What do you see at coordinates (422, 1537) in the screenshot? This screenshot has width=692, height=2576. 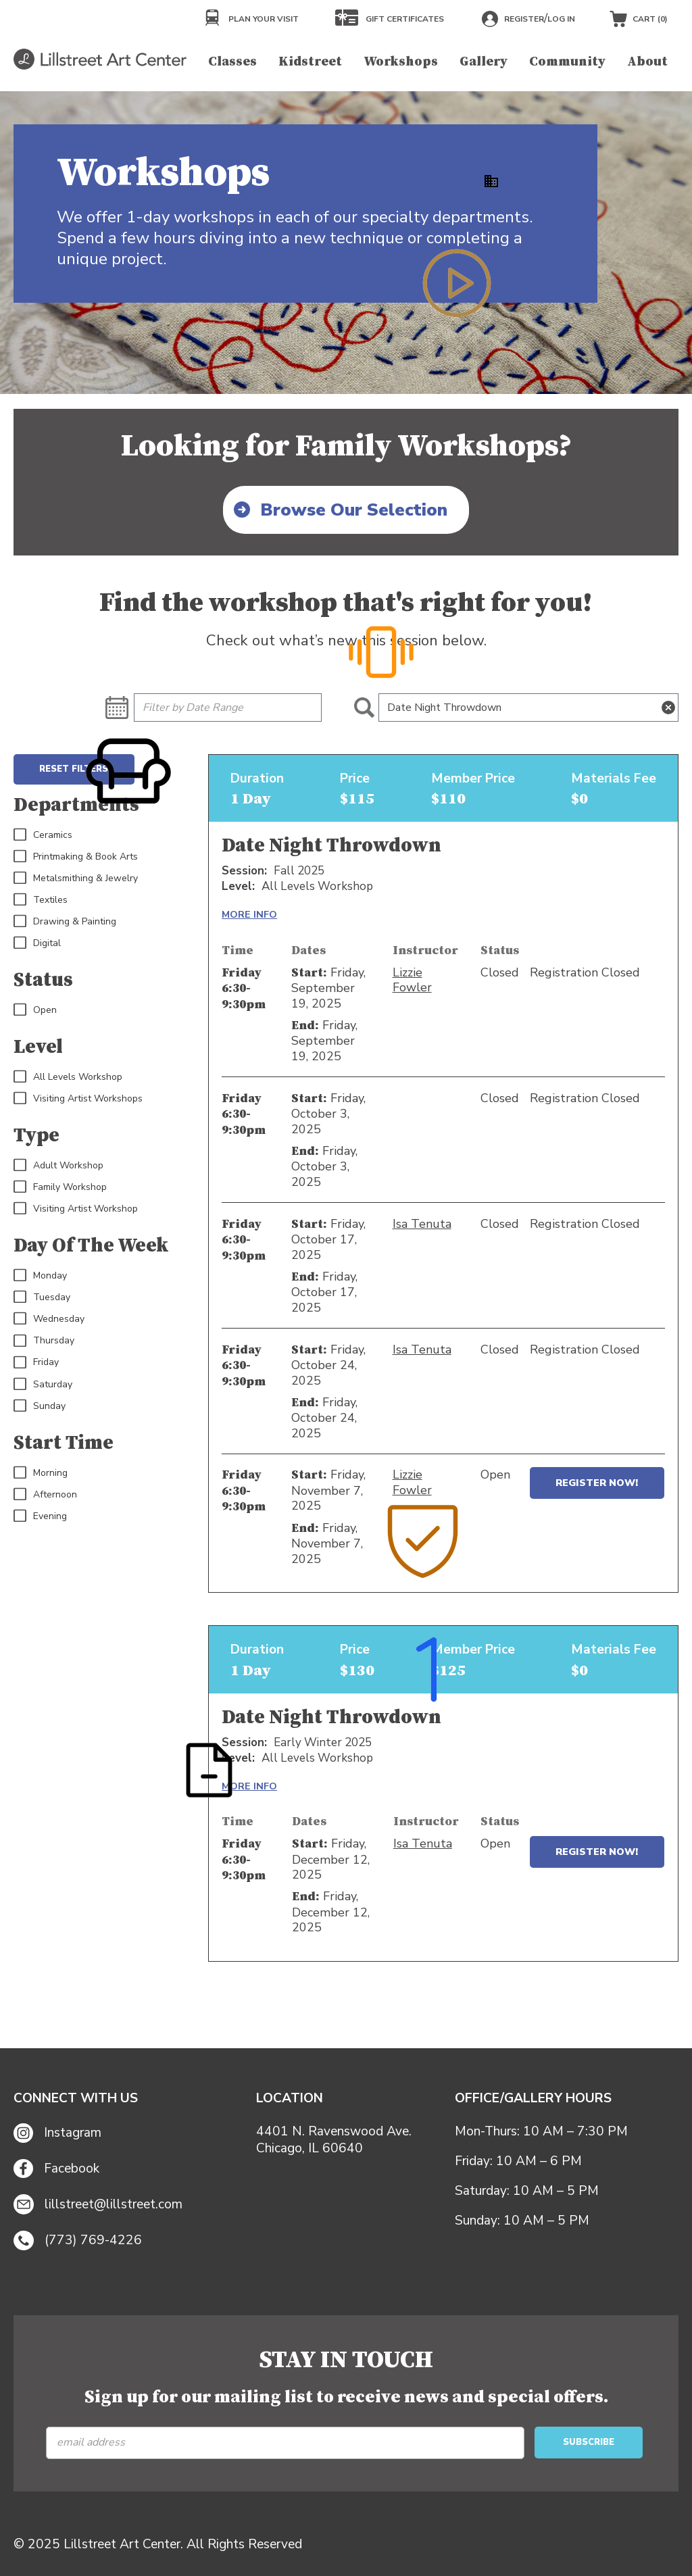 I see `indicates a verified or secure status` at bounding box center [422, 1537].